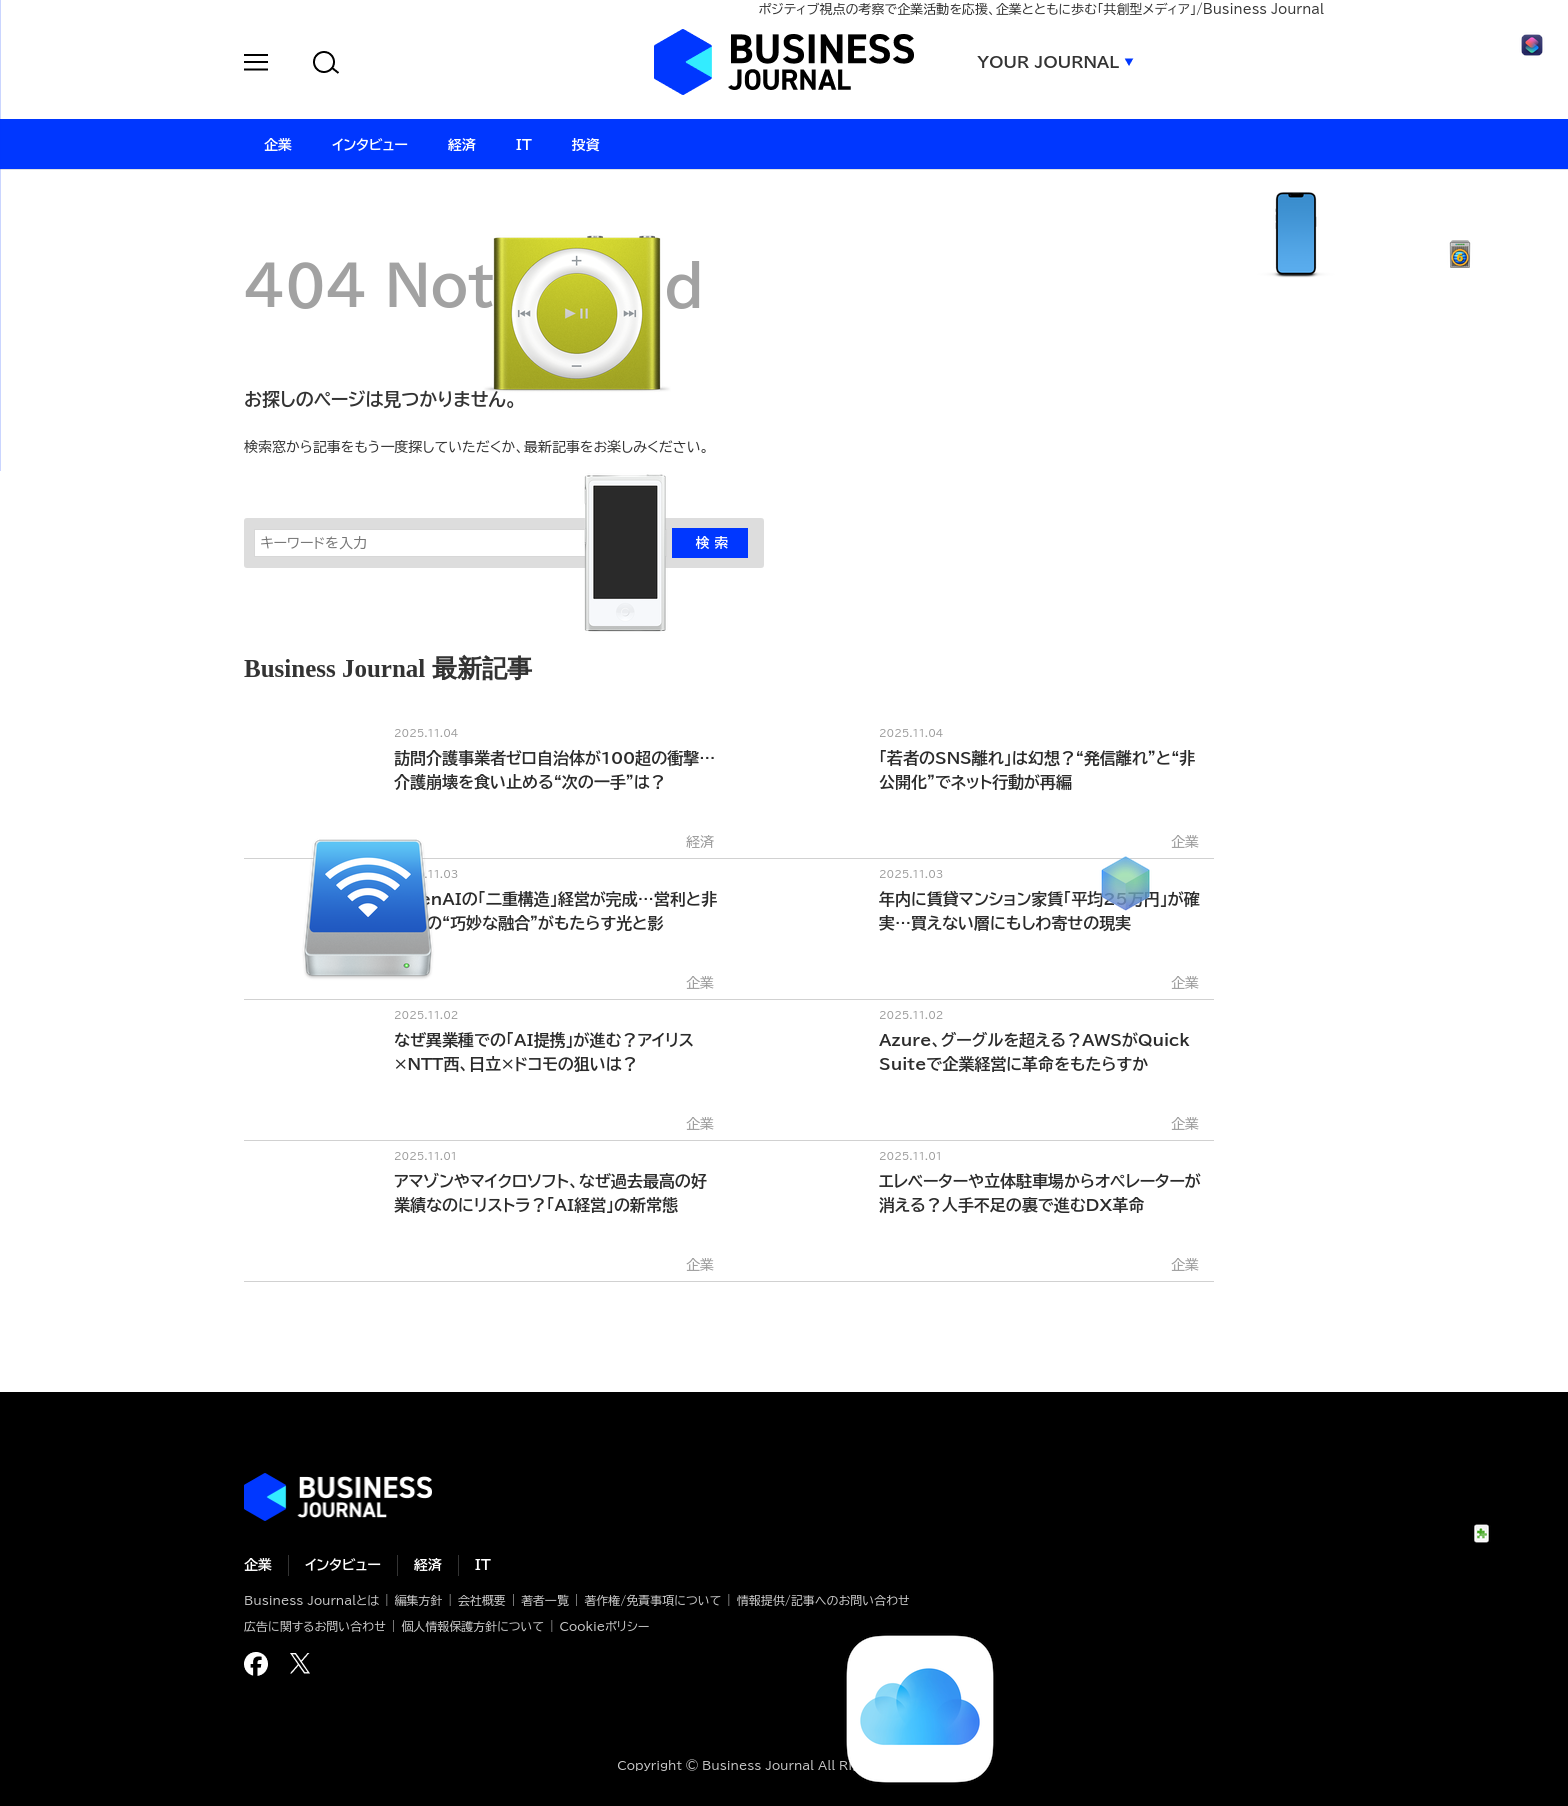 This screenshot has width=1568, height=1806. Describe the element at coordinates (920, 1709) in the screenshot. I see `open iCloud+ settings and subscription management` at that location.